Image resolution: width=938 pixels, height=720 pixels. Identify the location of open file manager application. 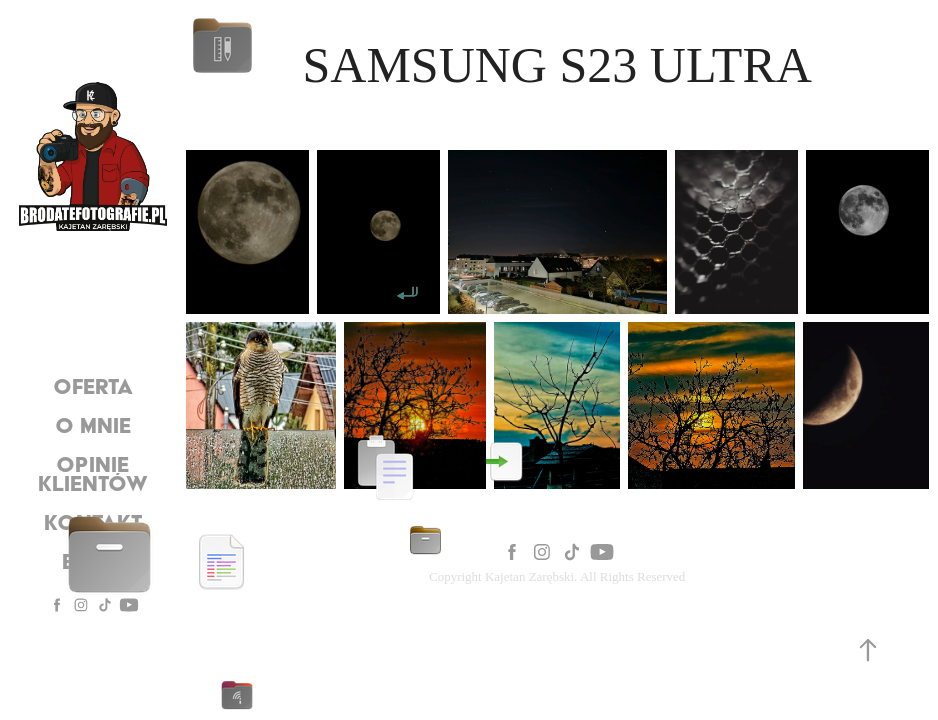
(109, 554).